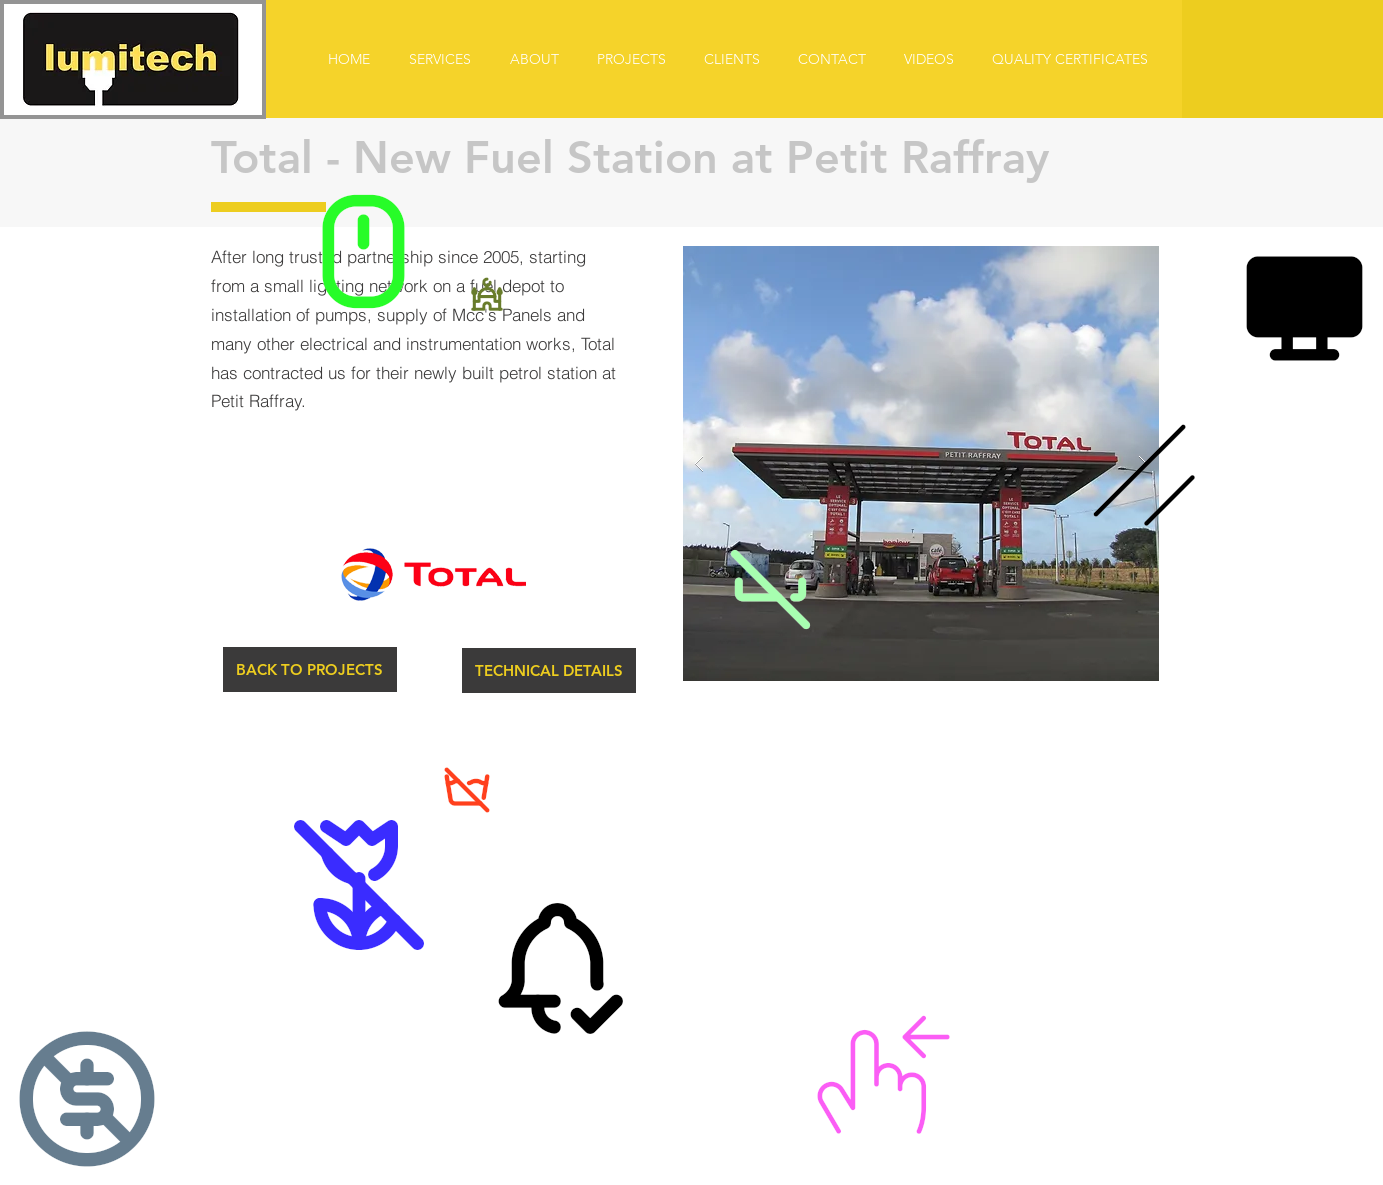 This screenshot has height=1185, width=1383. What do you see at coordinates (876, 1079) in the screenshot?
I see `swipe left to navigate or dismiss` at bounding box center [876, 1079].